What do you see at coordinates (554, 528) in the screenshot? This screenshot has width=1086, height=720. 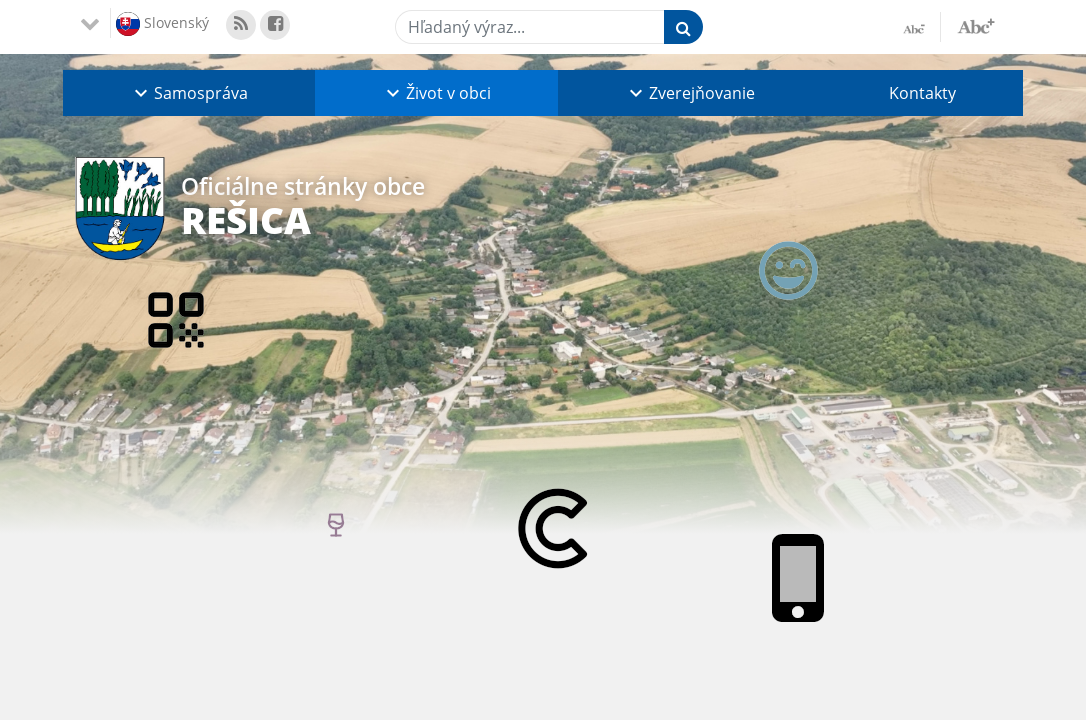 I see `link to coinbase account` at bounding box center [554, 528].